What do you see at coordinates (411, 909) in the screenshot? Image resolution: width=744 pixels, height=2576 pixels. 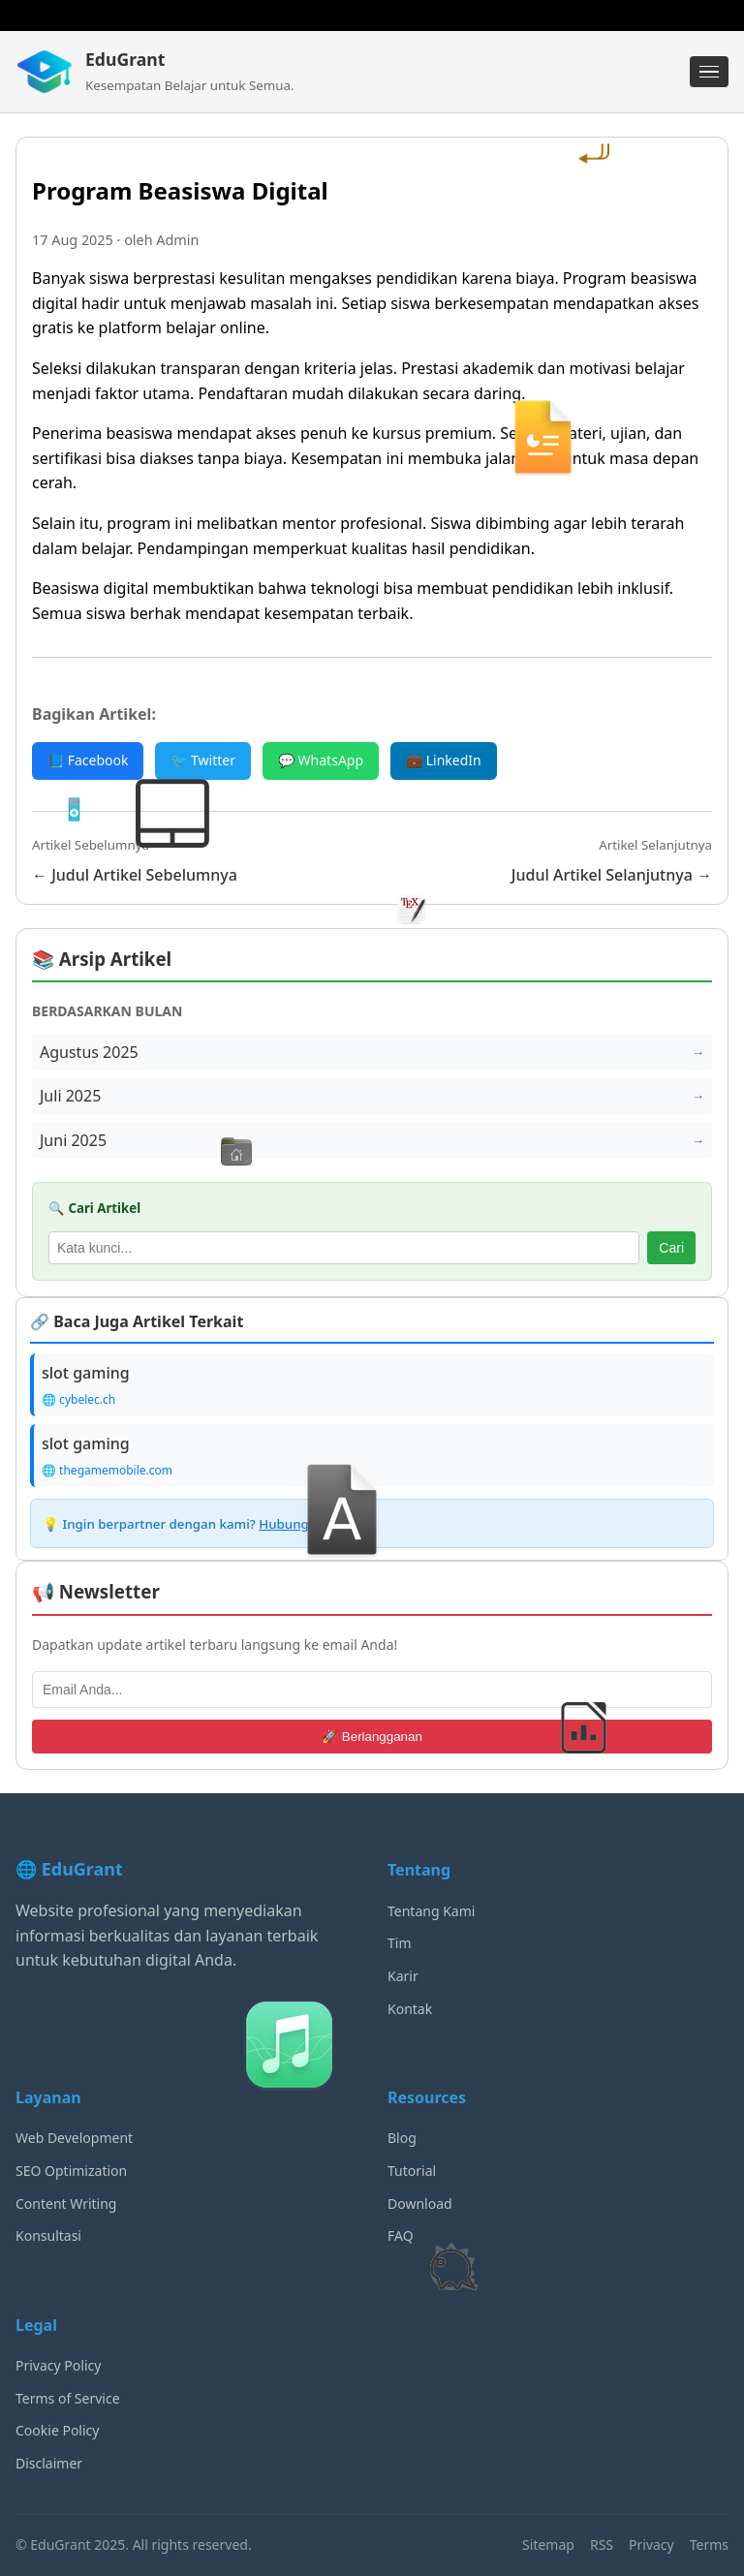 I see `open texstudio latex editor` at bounding box center [411, 909].